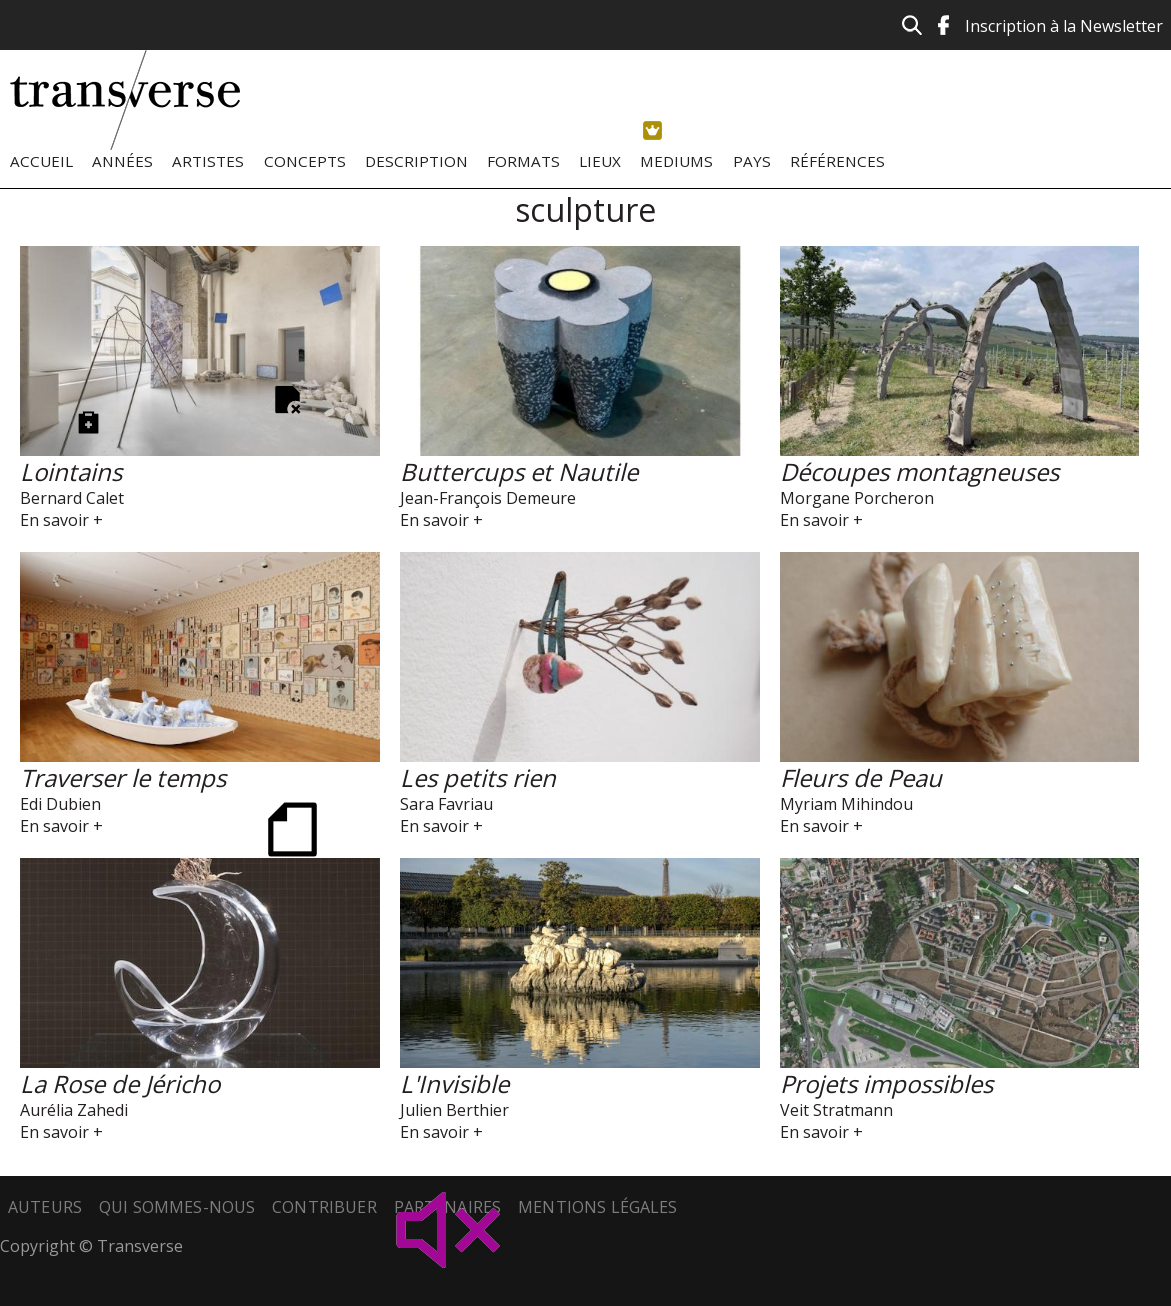 This screenshot has height=1306, width=1171. I want to click on mute audio or sound, so click(446, 1230).